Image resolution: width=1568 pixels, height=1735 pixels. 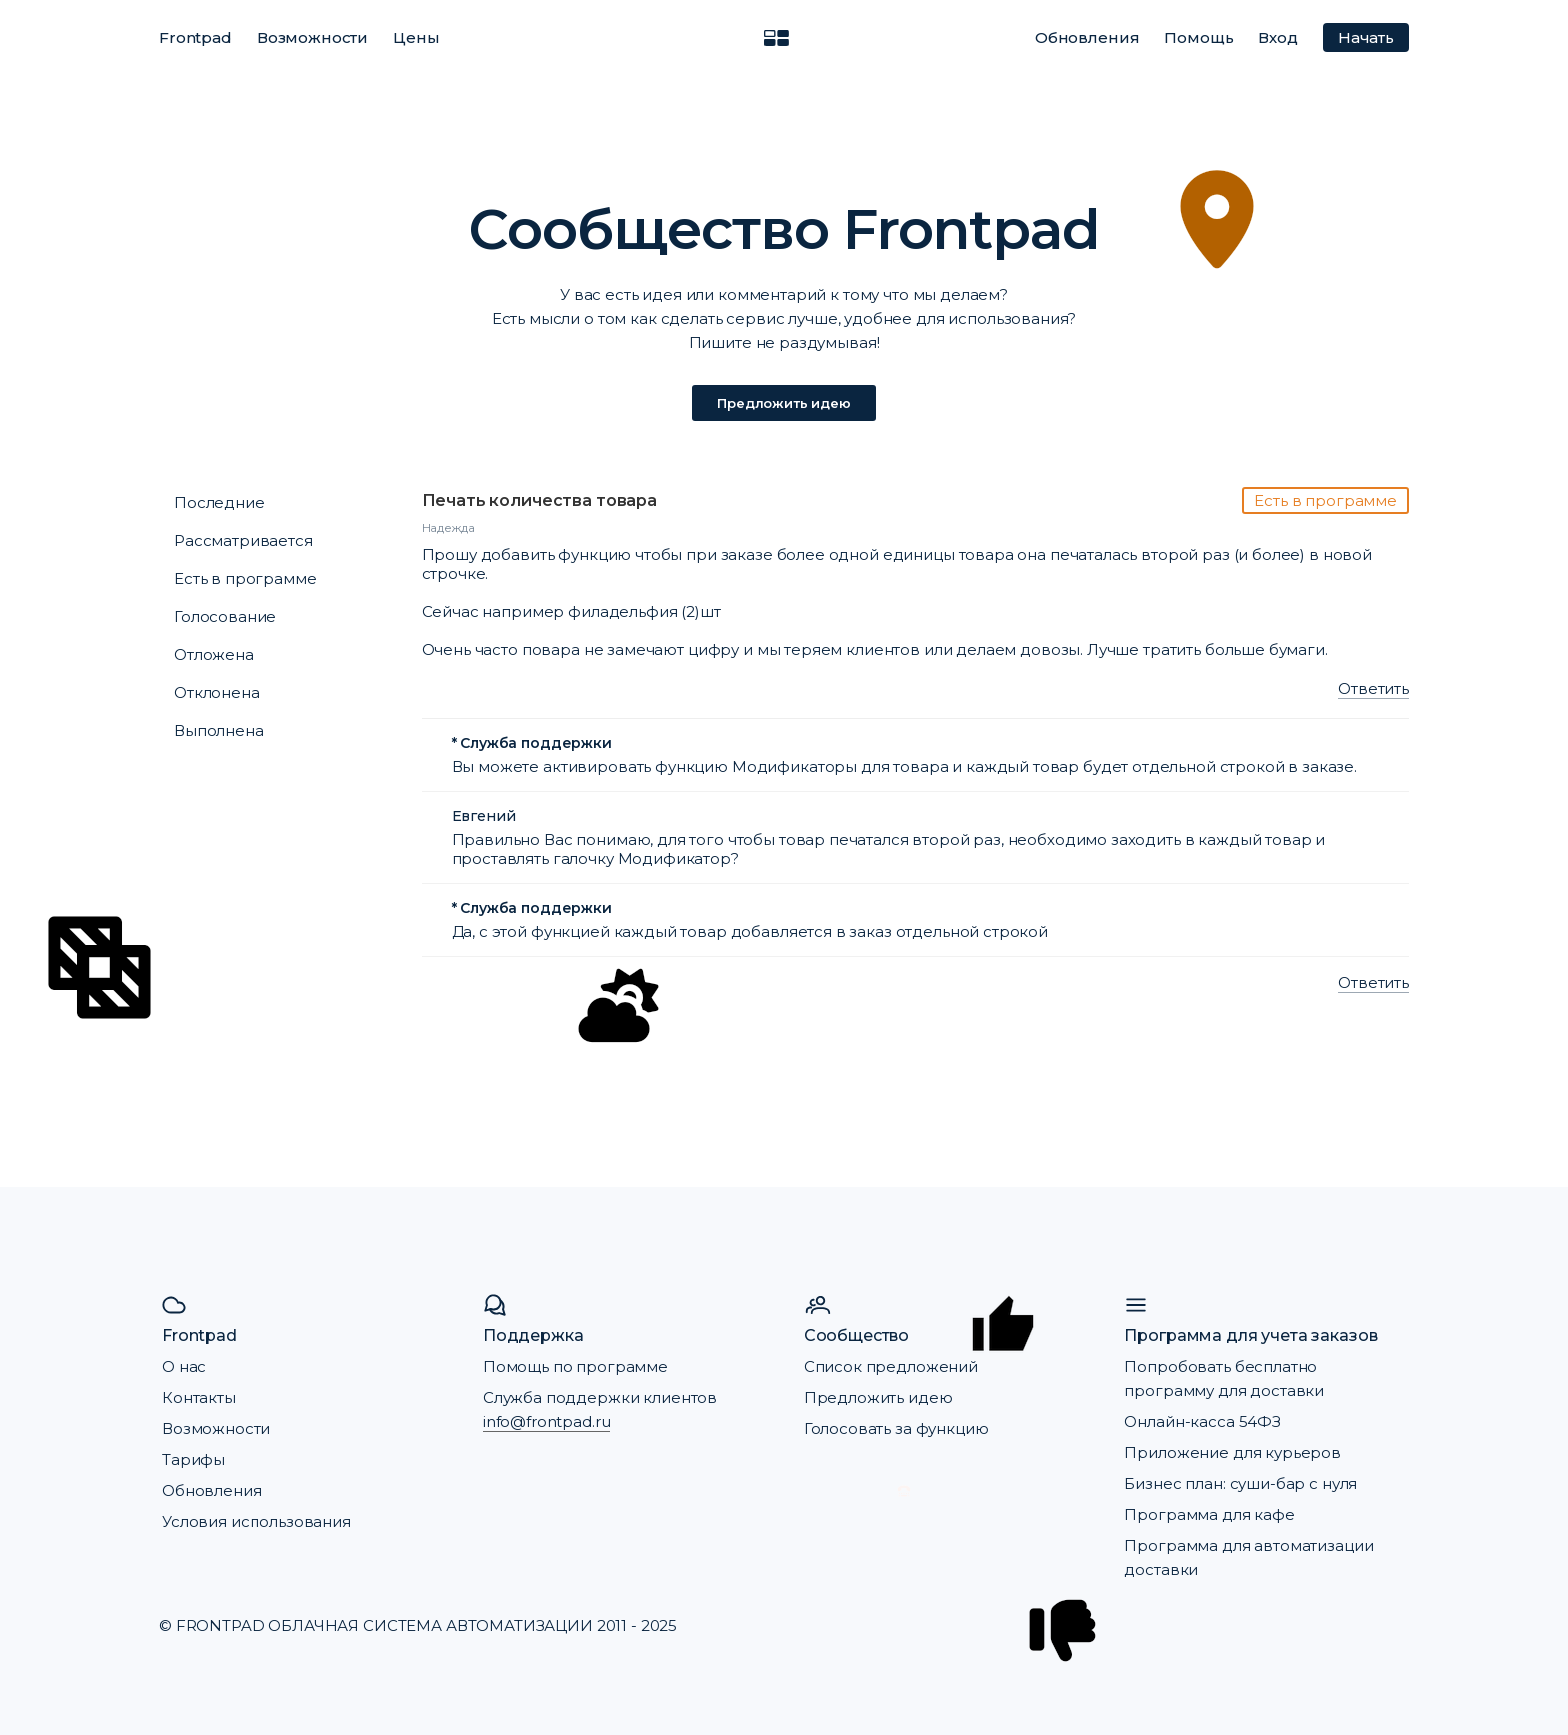 What do you see at coordinates (1063, 1629) in the screenshot?
I see `dislike or downvote content` at bounding box center [1063, 1629].